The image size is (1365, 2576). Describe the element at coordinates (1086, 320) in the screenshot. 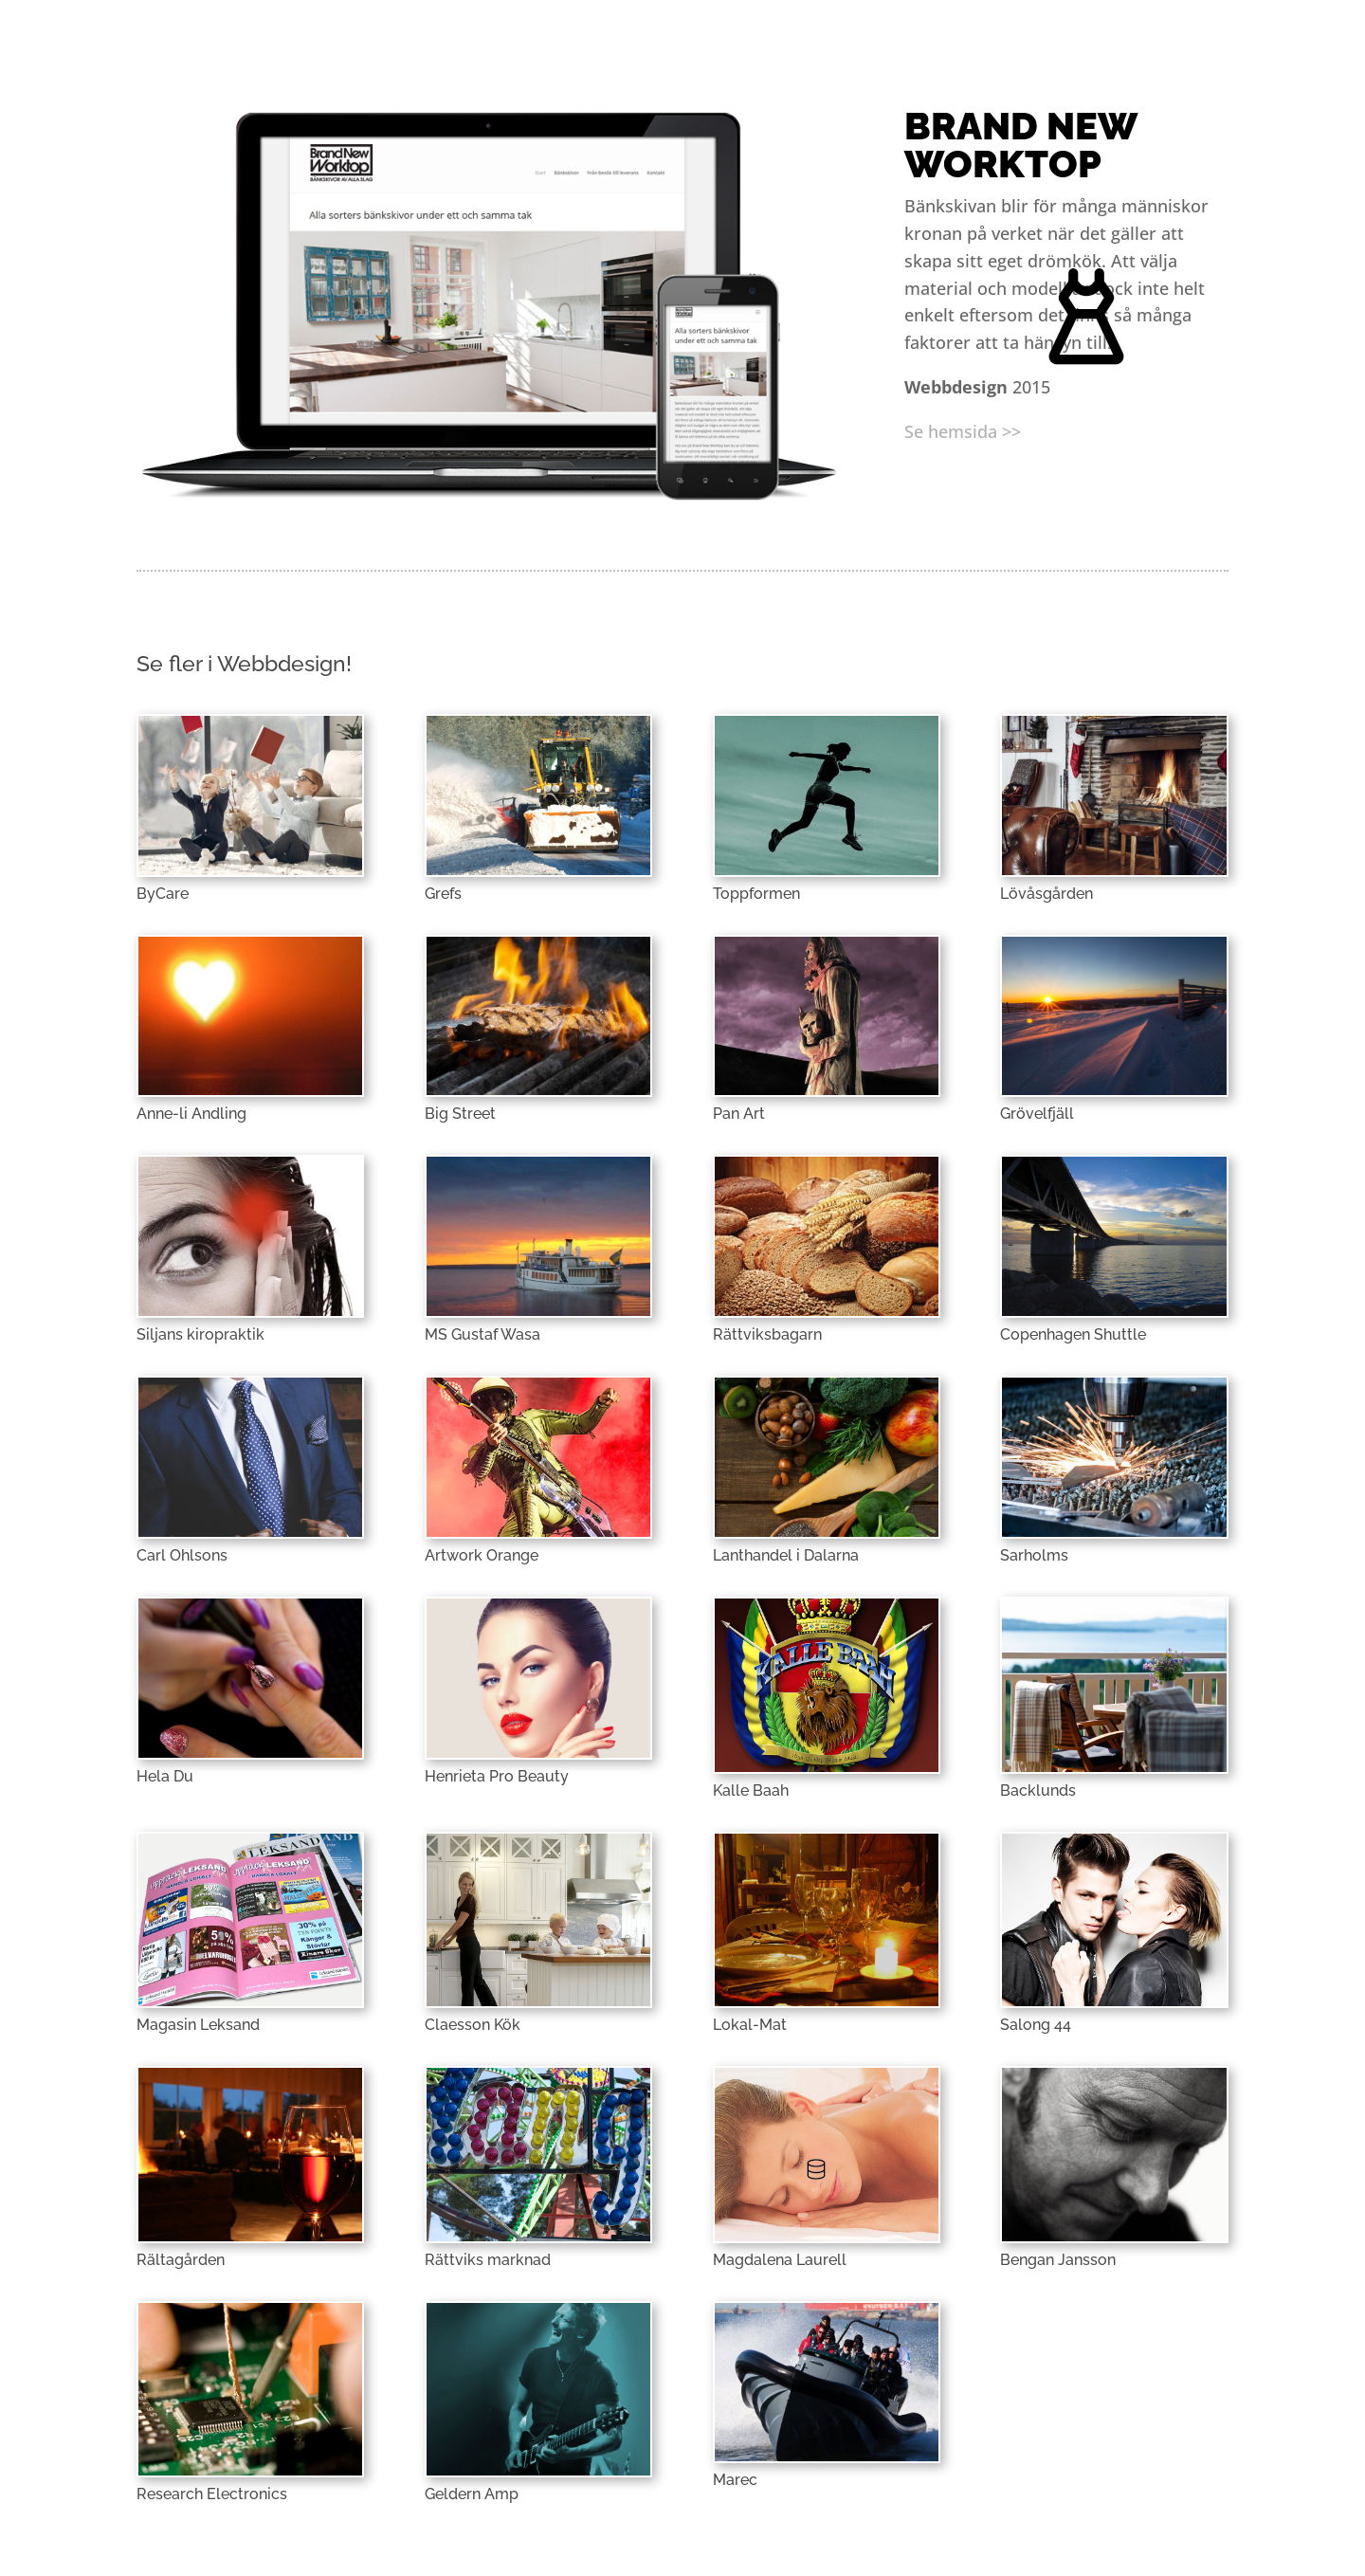

I see `browse women's clothing or dresses` at that location.